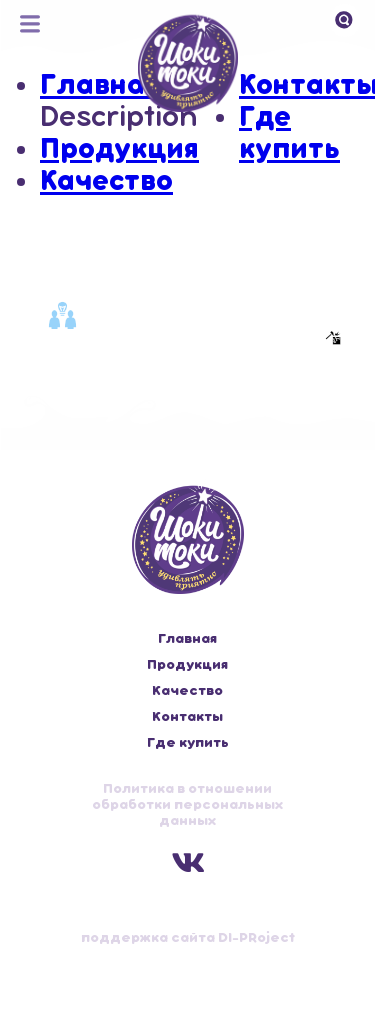 The image size is (375, 1009). What do you see at coordinates (62, 315) in the screenshot?
I see `start a team brainstorming session` at bounding box center [62, 315].